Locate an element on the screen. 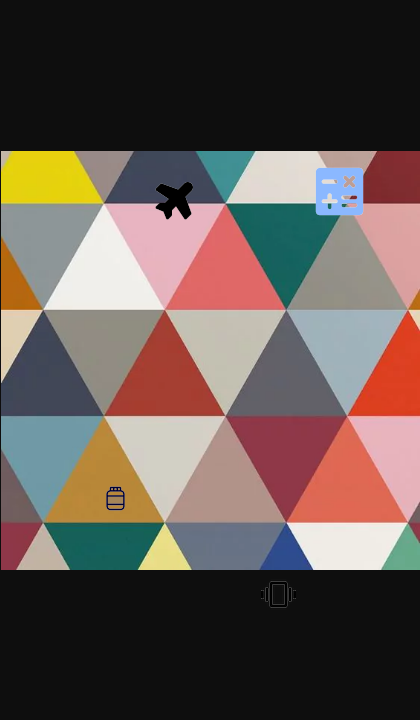 The height and width of the screenshot is (720, 420). enable vibration mode for notifications is located at coordinates (278, 594).